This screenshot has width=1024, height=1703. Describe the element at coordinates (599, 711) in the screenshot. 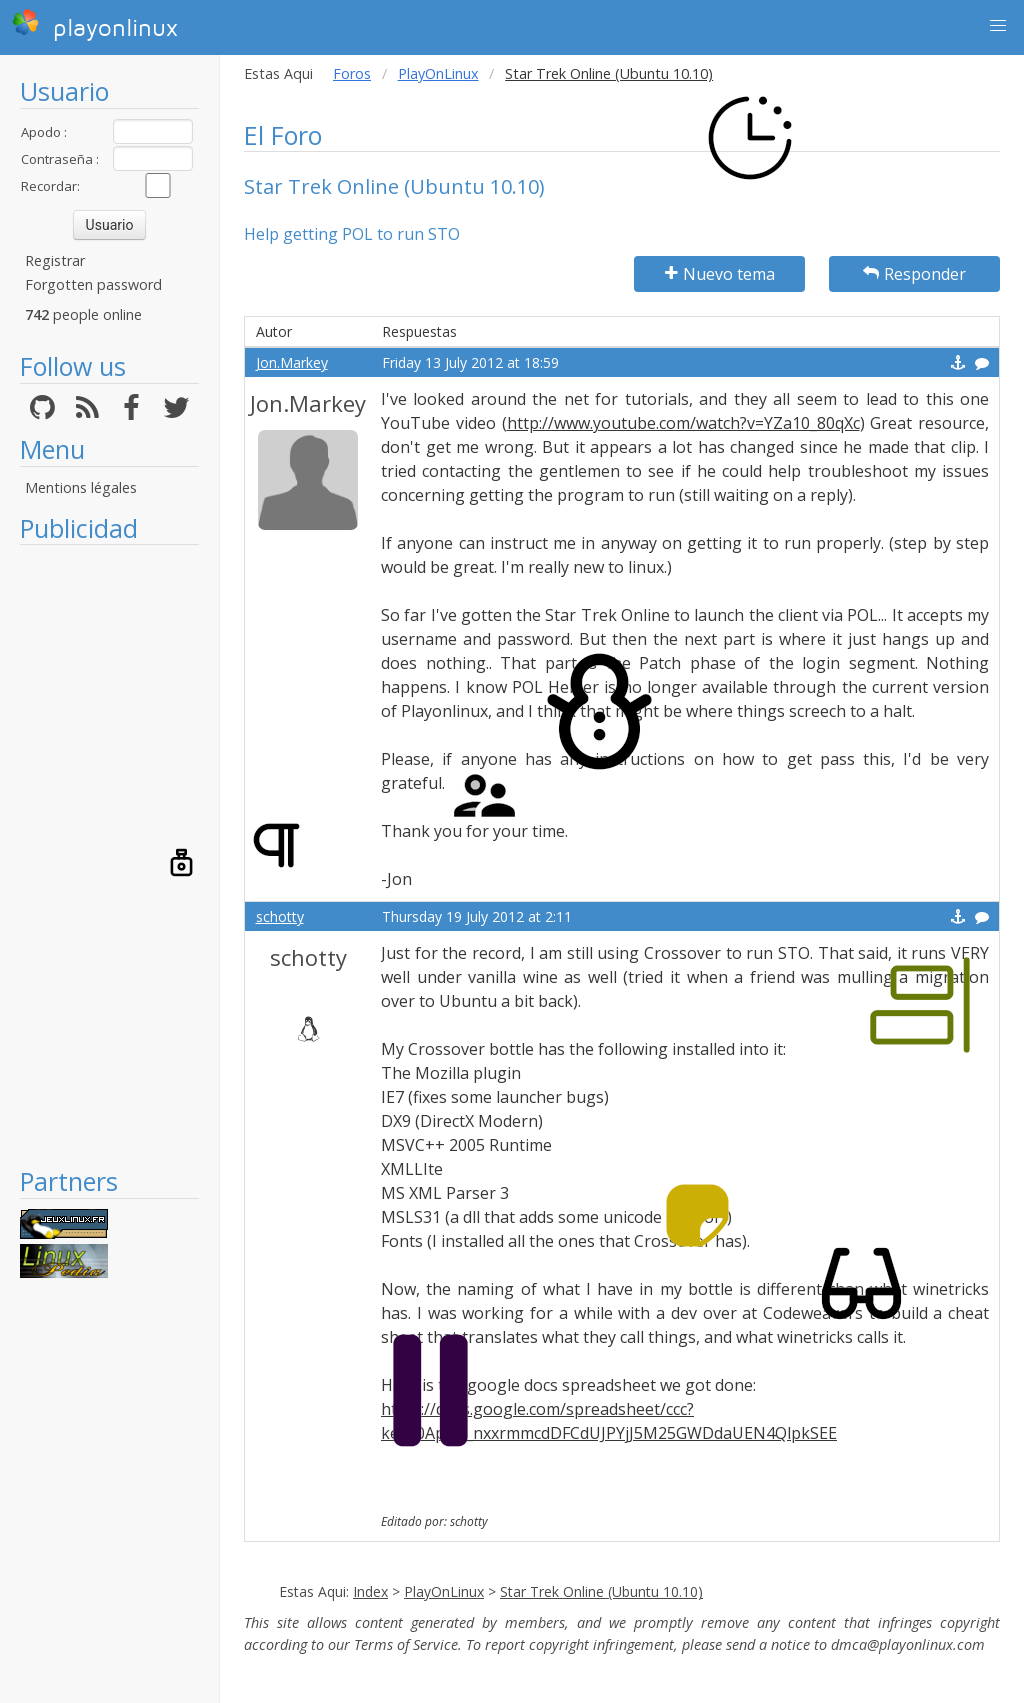

I see `indicates winter or cold weather conditions` at that location.